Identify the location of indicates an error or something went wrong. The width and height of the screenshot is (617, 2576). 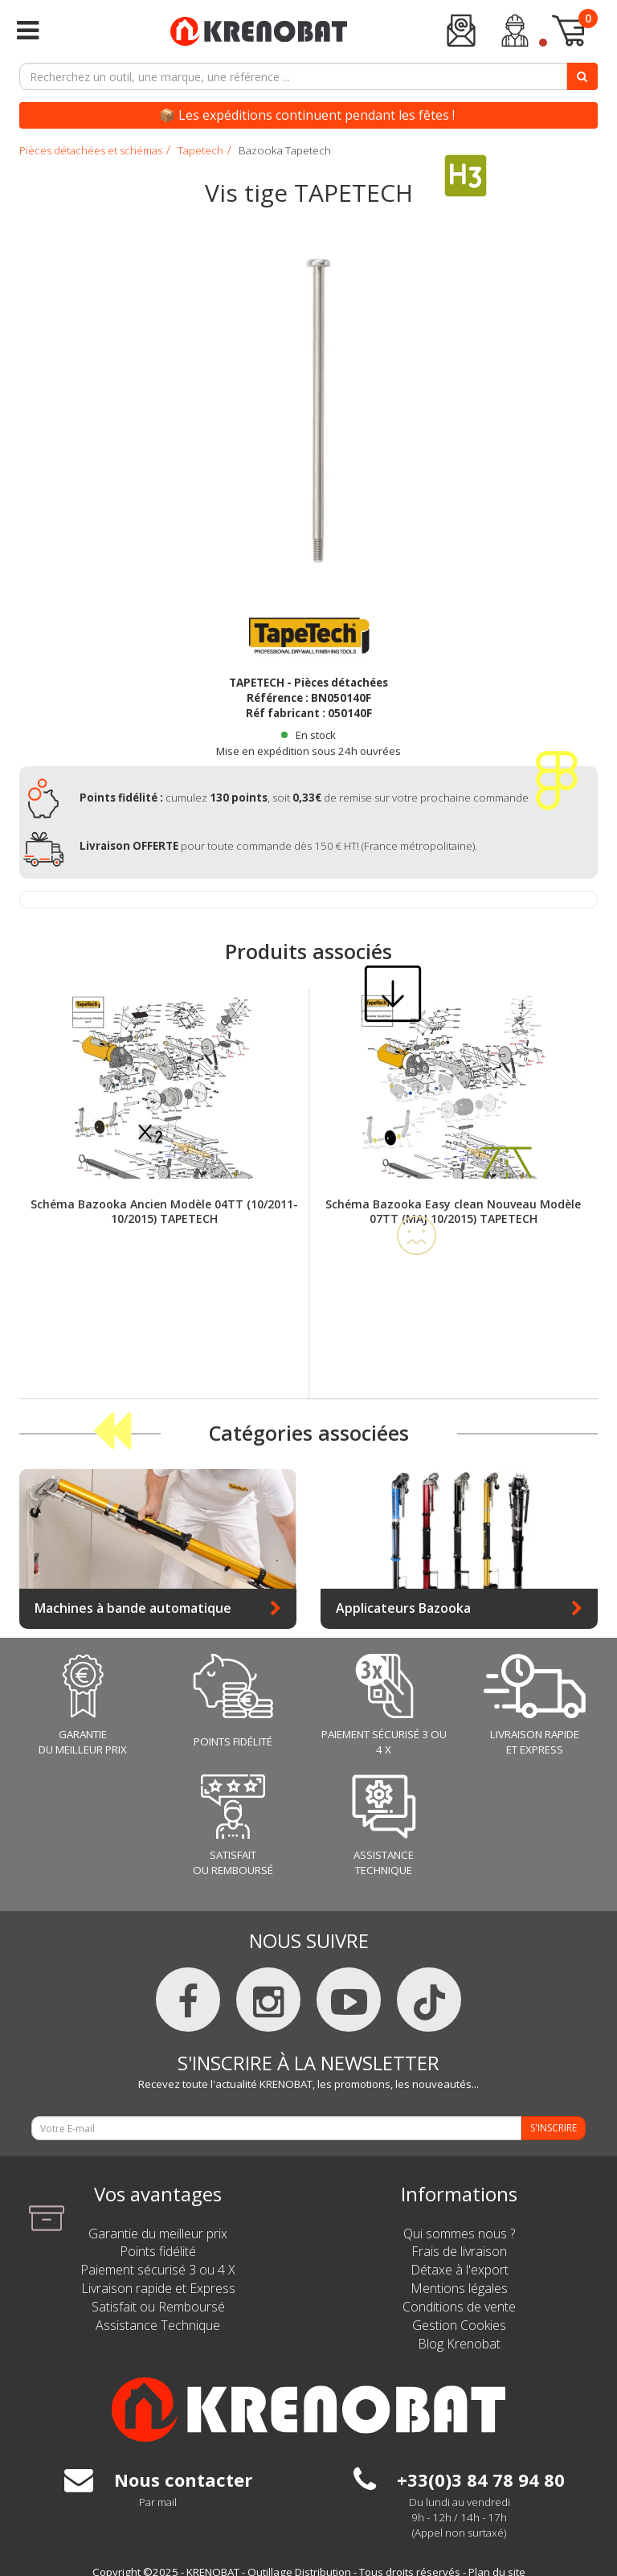
(416, 1235).